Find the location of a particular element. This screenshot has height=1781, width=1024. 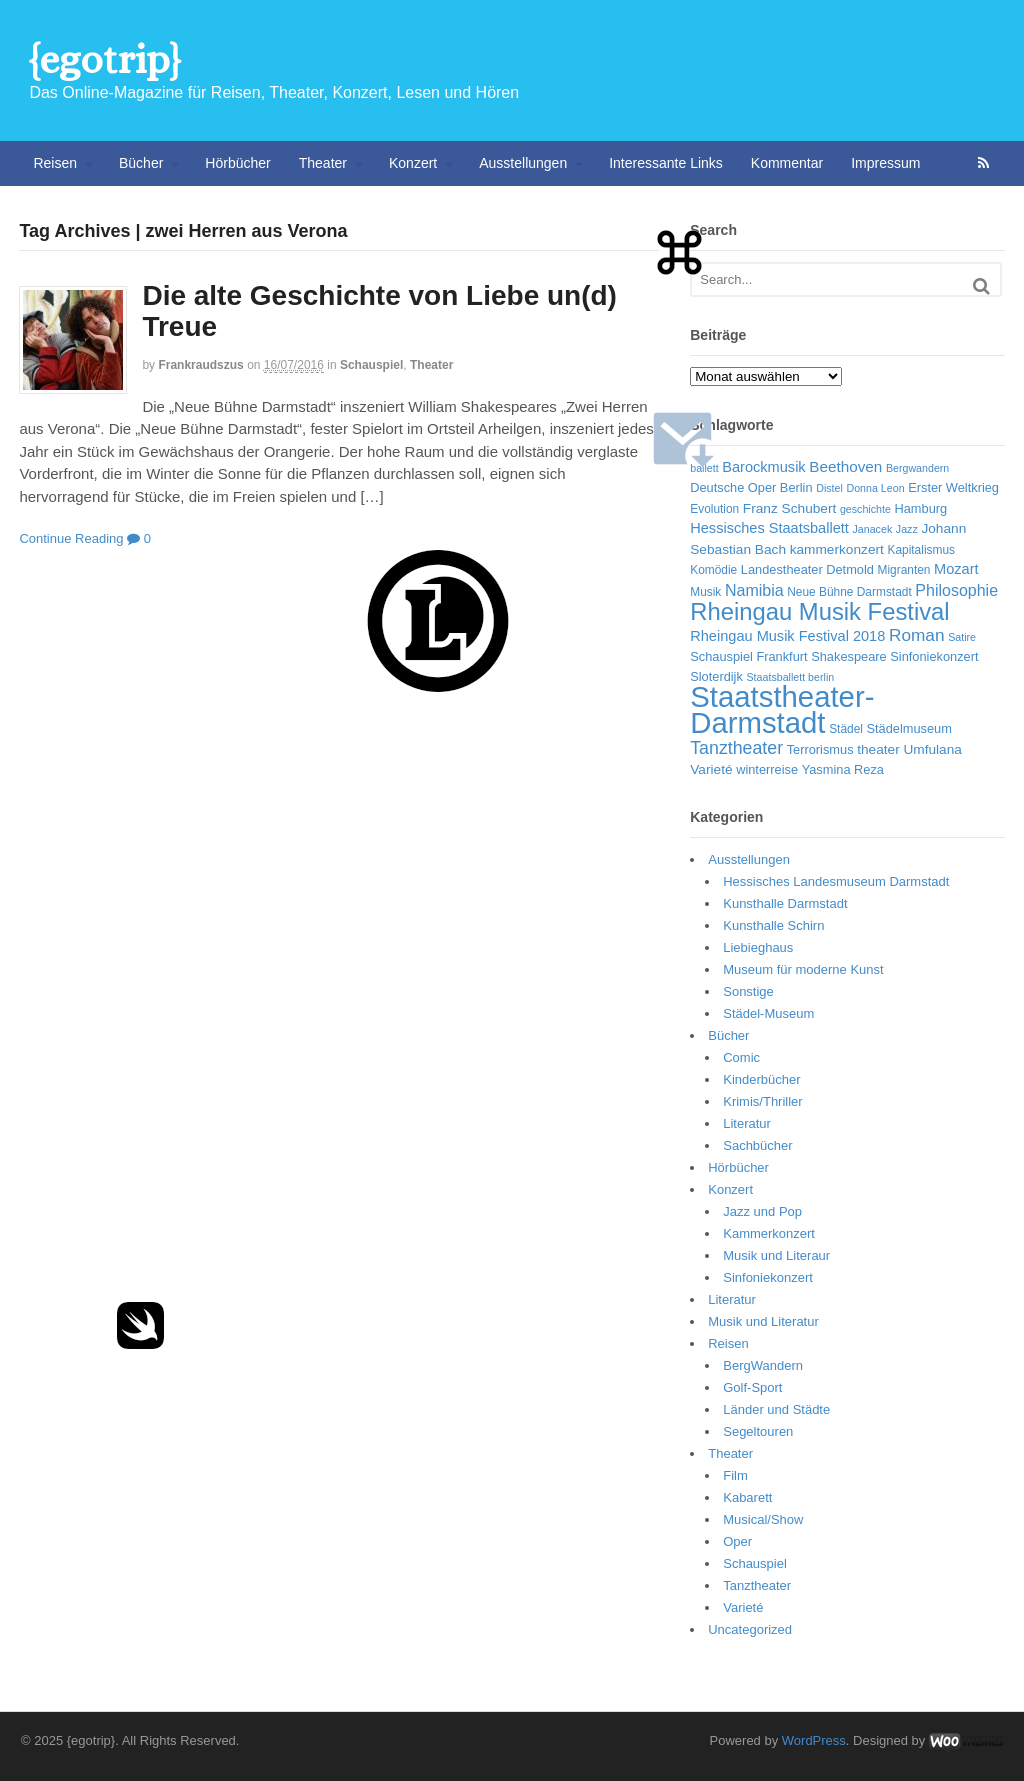

command key symbol for keyboard shortcuts is located at coordinates (679, 252).